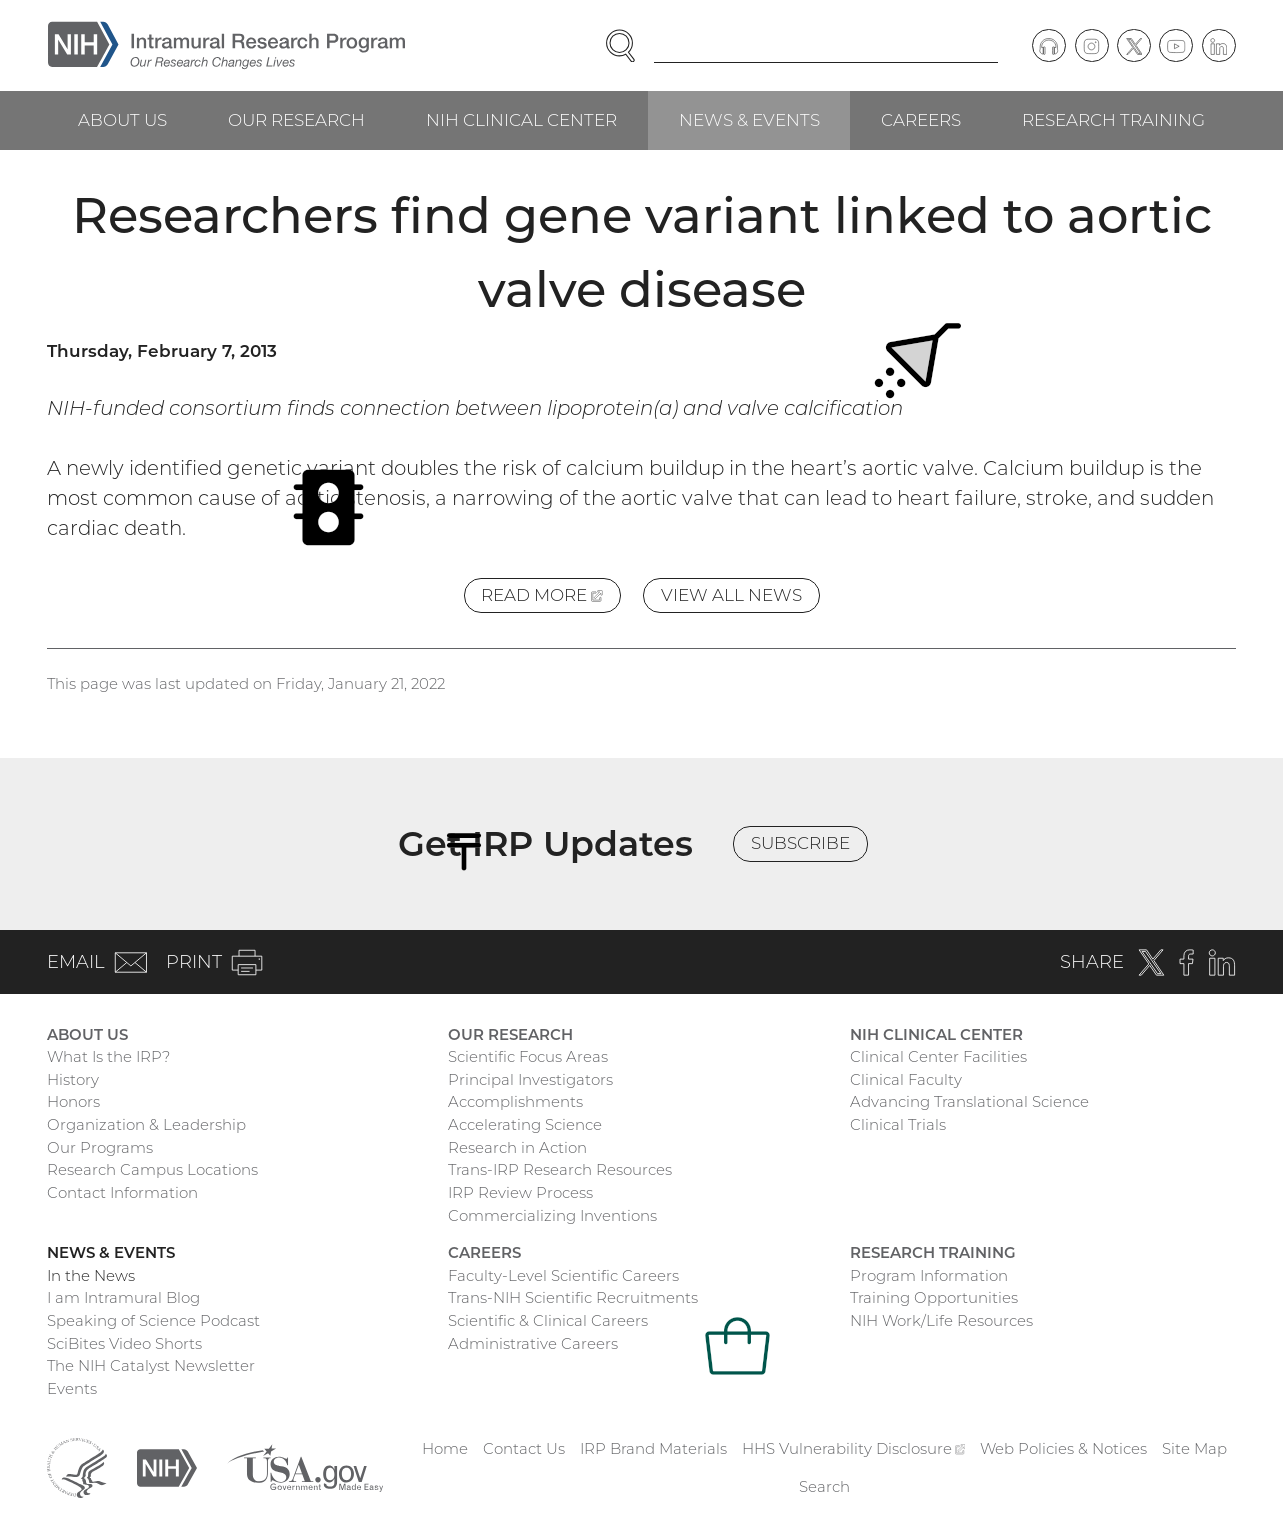  What do you see at coordinates (916, 356) in the screenshot?
I see `filter or sort content` at bounding box center [916, 356].